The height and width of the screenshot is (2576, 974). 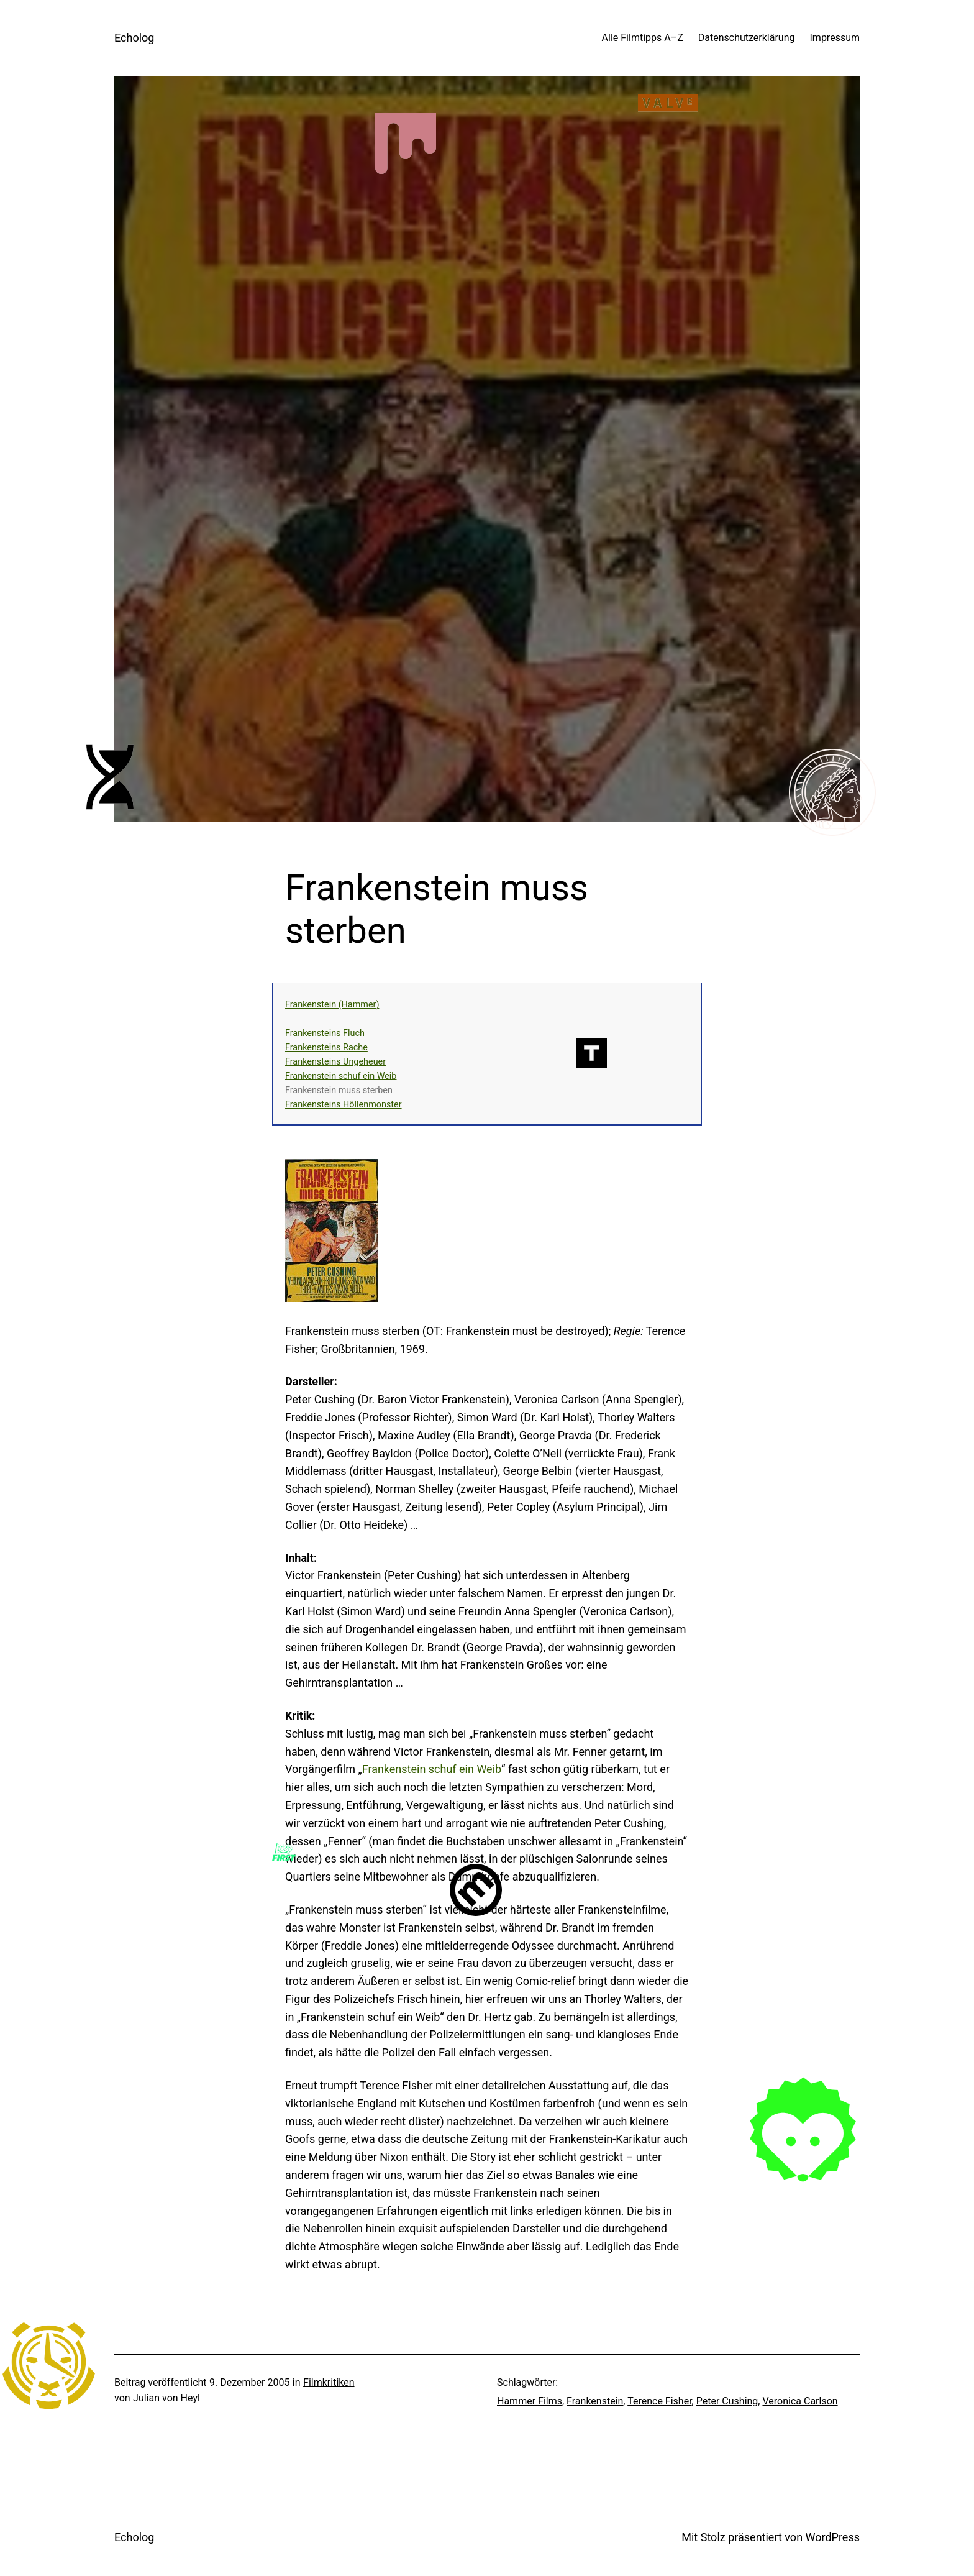 What do you see at coordinates (591, 1053) in the screenshot?
I see `open telegraph publishing platform` at bounding box center [591, 1053].